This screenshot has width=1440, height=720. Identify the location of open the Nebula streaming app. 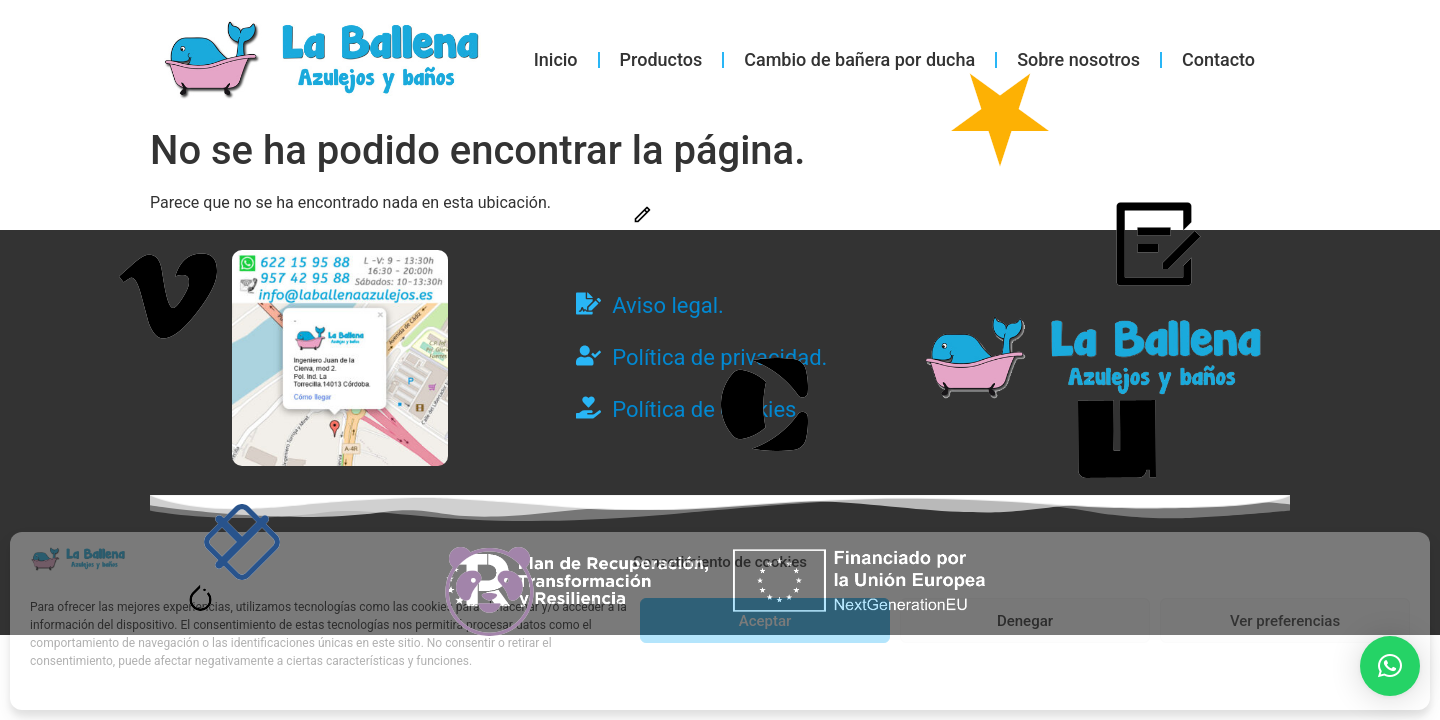
(1000, 120).